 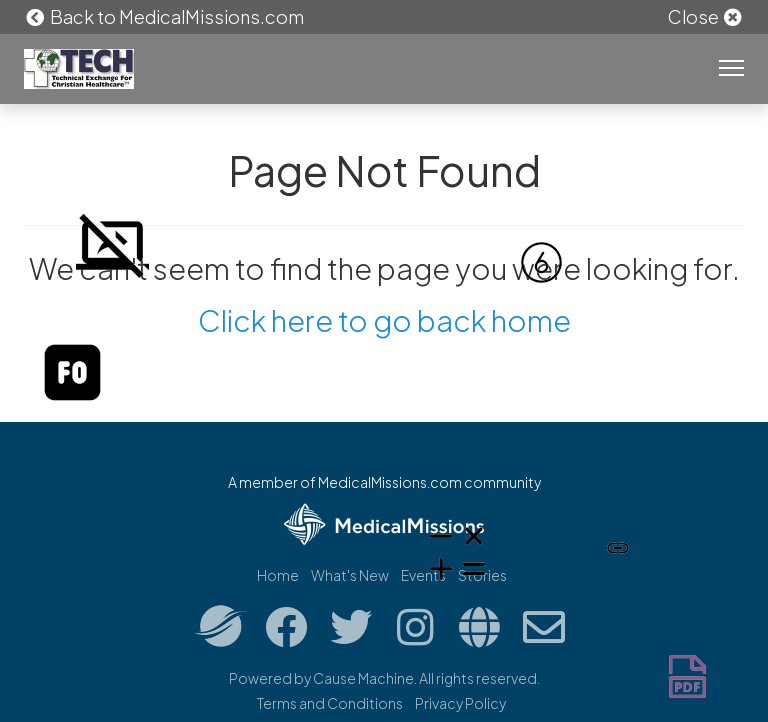 What do you see at coordinates (618, 548) in the screenshot?
I see `insert a hyperlink` at bounding box center [618, 548].